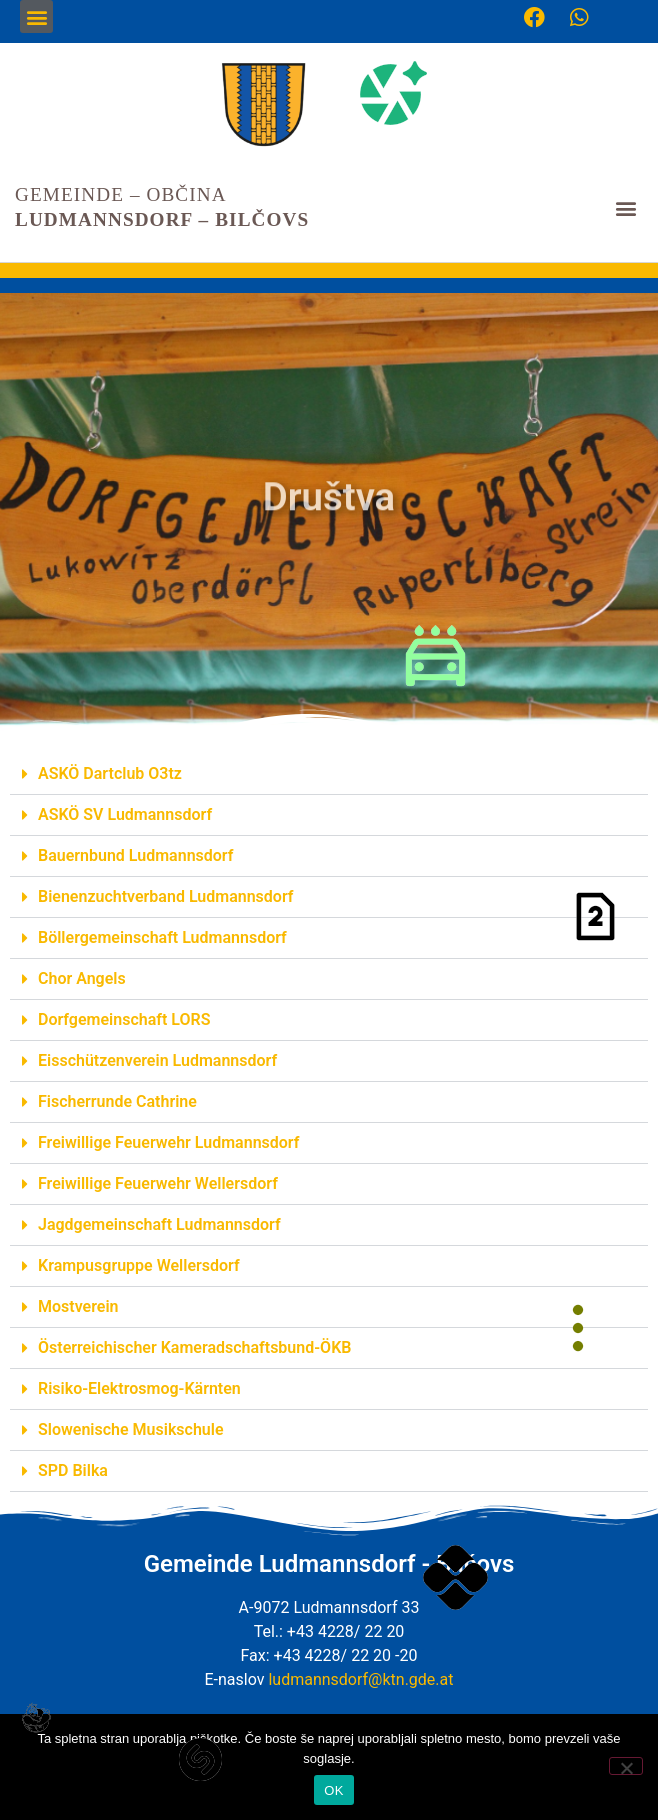 This screenshot has width=658, height=1820. What do you see at coordinates (390, 94) in the screenshot?
I see `access AI-powered camera features` at bounding box center [390, 94].